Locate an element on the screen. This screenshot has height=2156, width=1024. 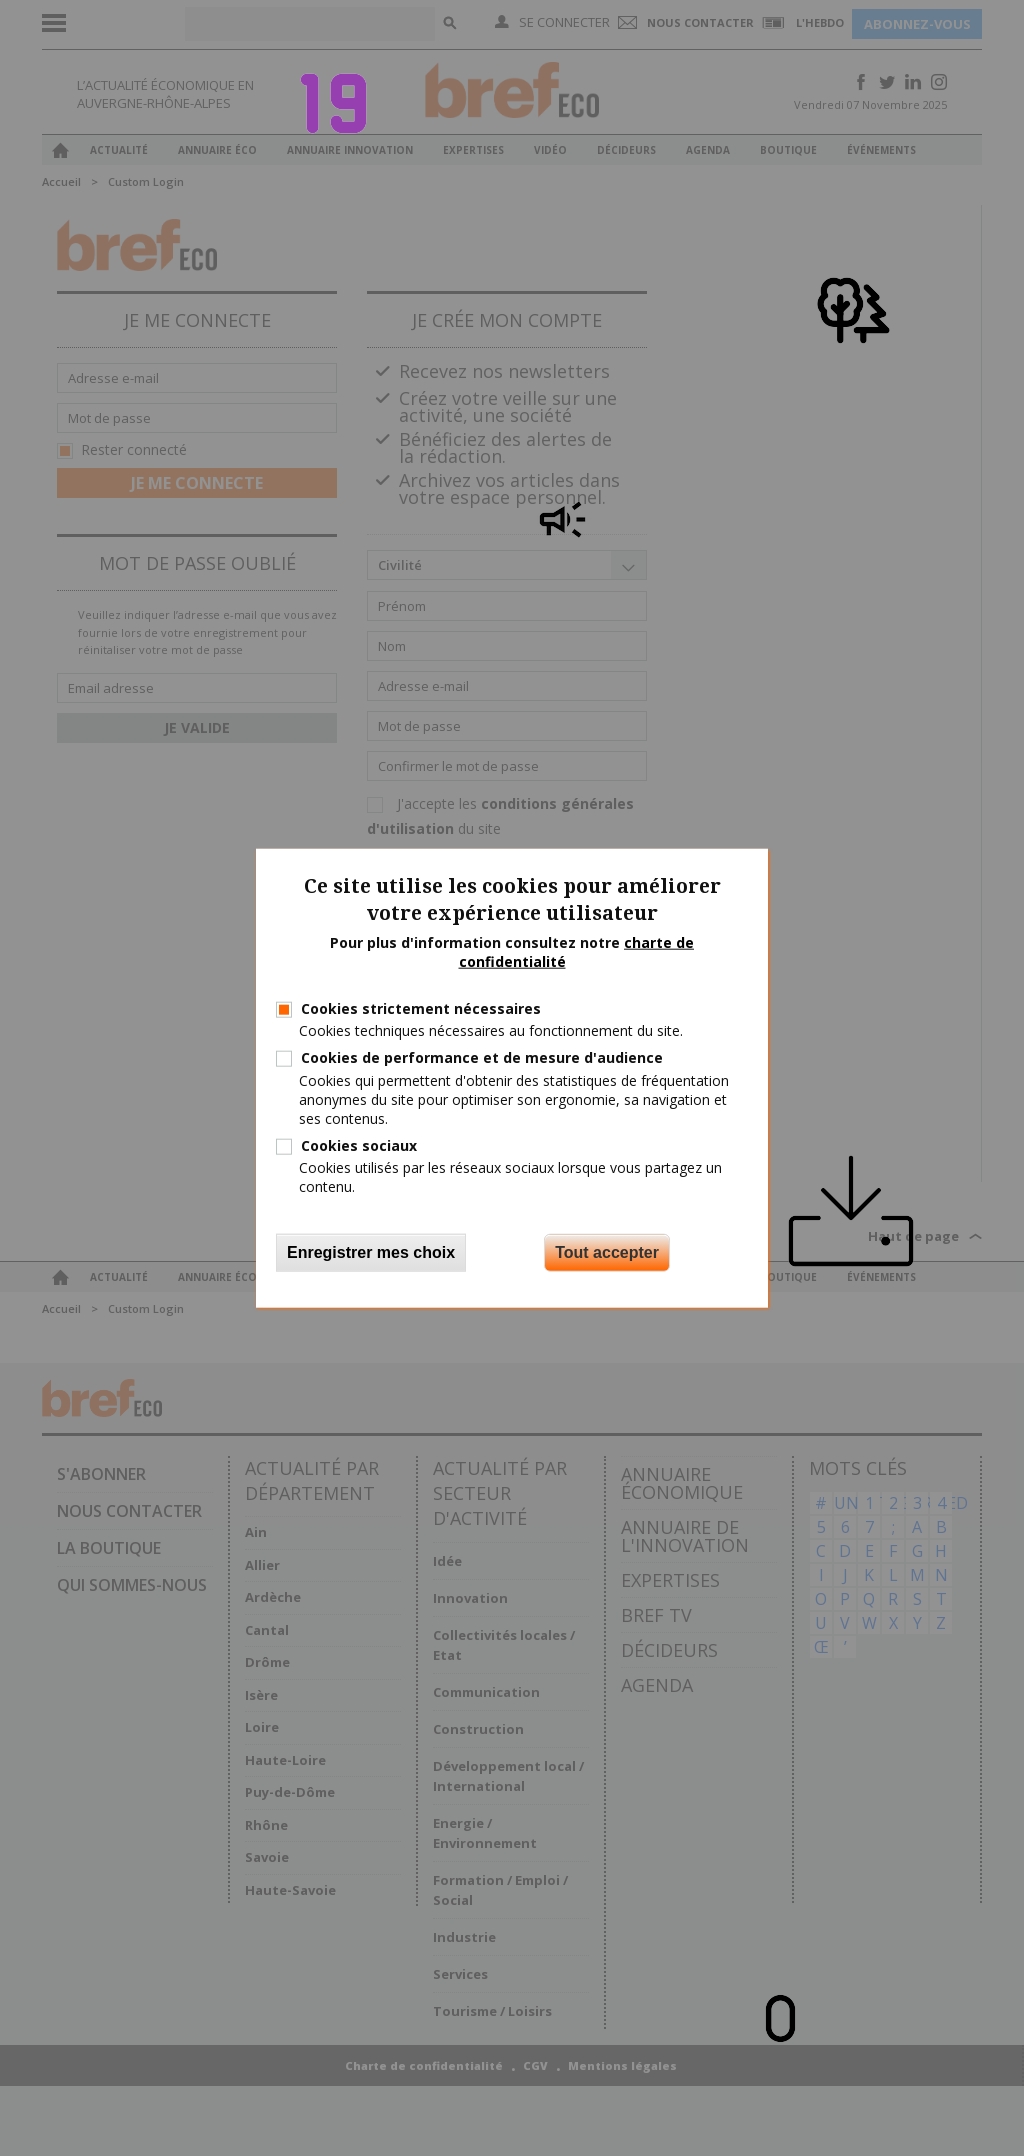
make an announcement or broadcast is located at coordinates (562, 519).